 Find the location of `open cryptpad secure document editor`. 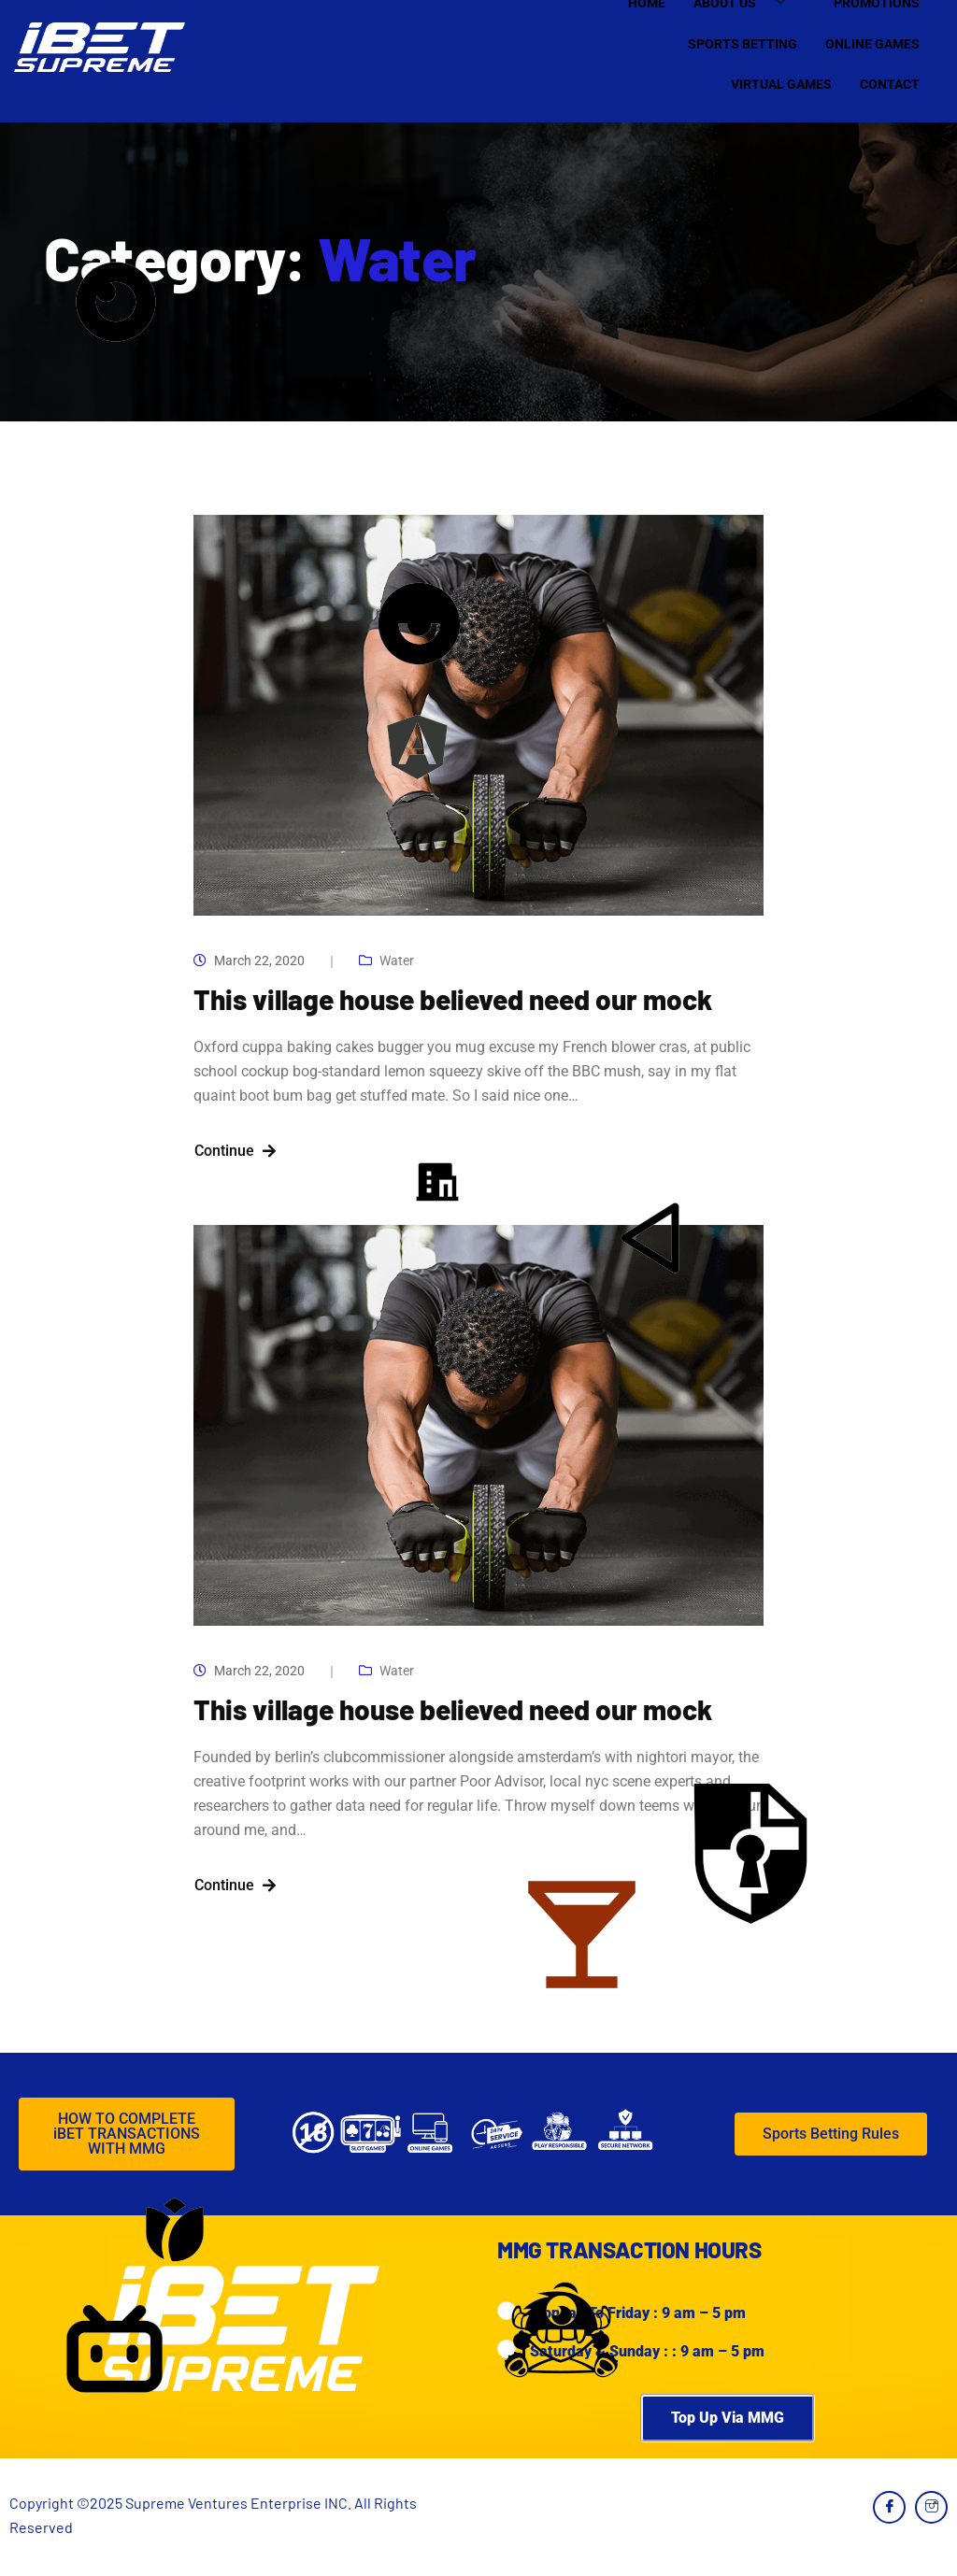

open cryptpad secure document editor is located at coordinates (750, 1854).